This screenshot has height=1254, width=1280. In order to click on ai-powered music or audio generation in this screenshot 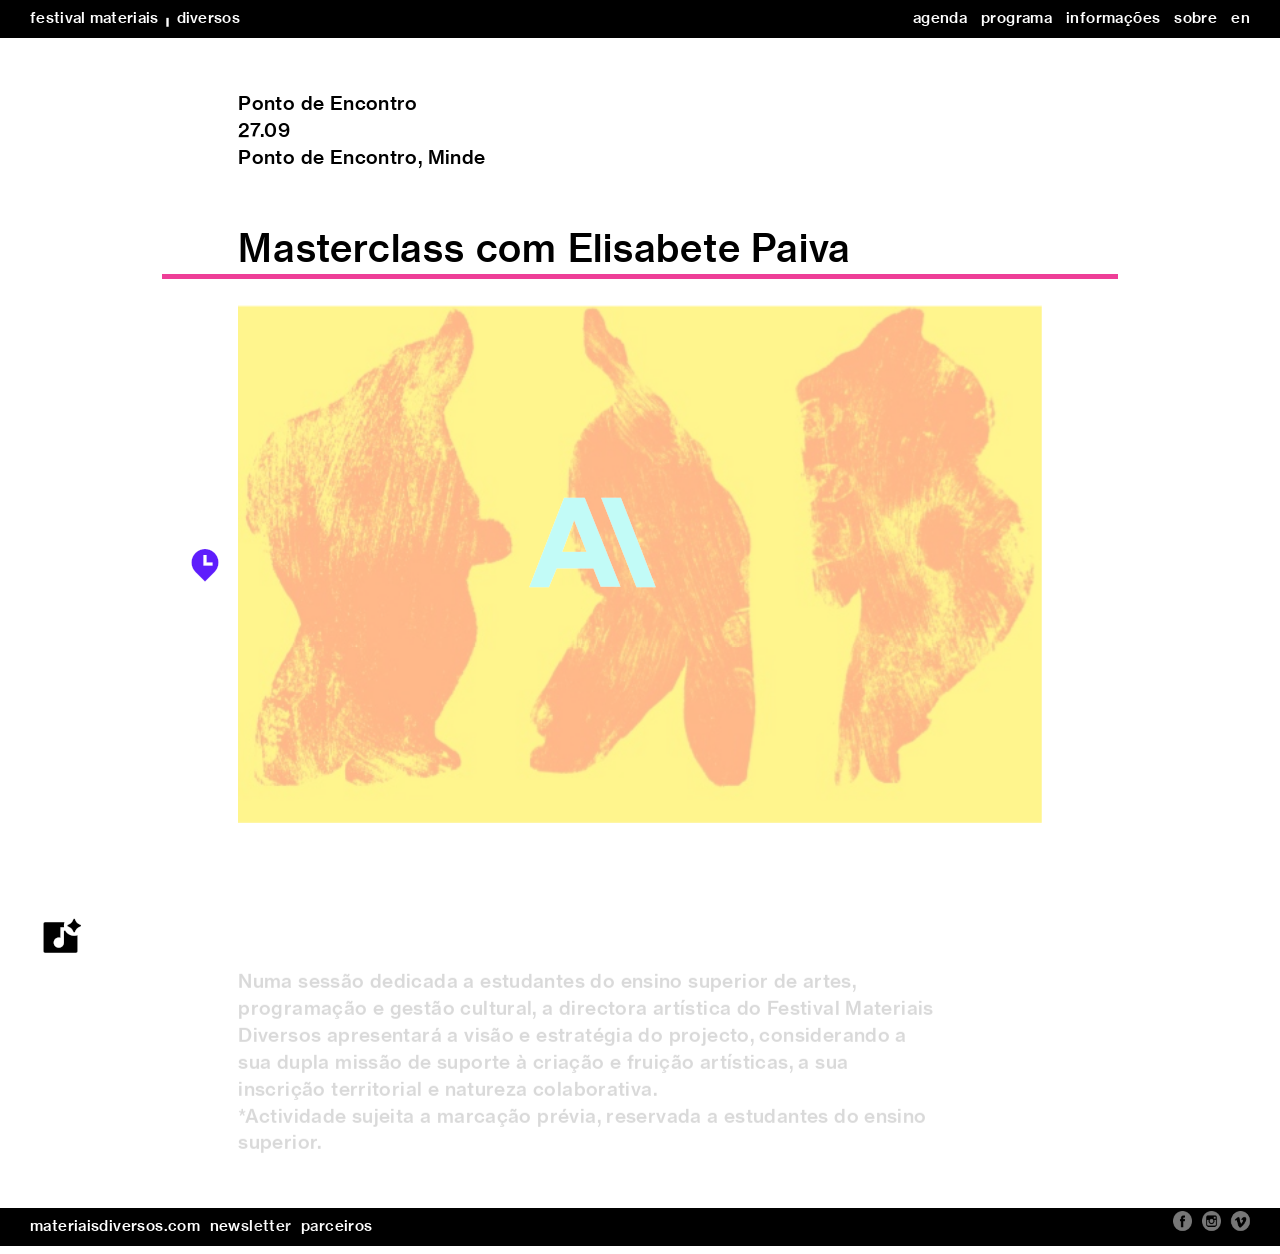, I will do `click(60, 937)`.